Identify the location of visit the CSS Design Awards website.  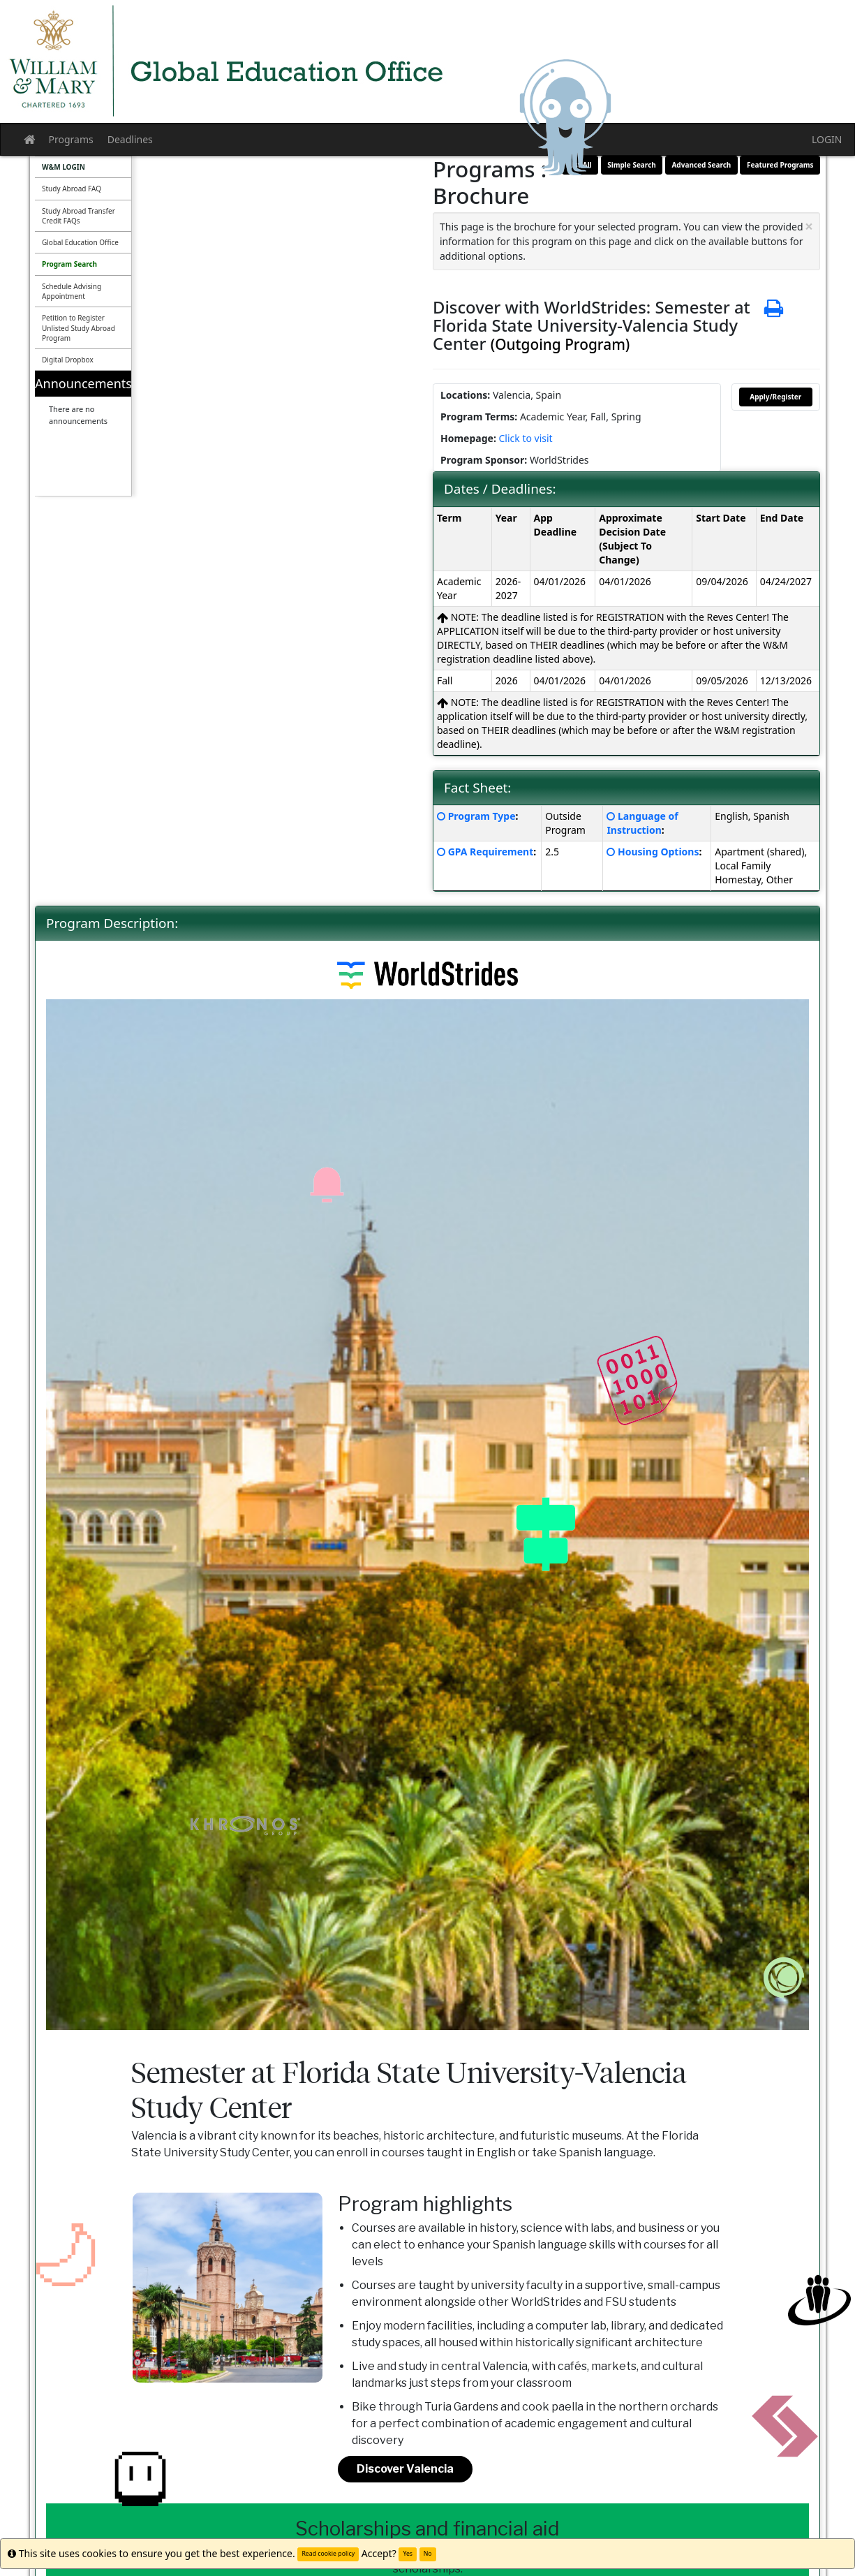
(785, 2426).